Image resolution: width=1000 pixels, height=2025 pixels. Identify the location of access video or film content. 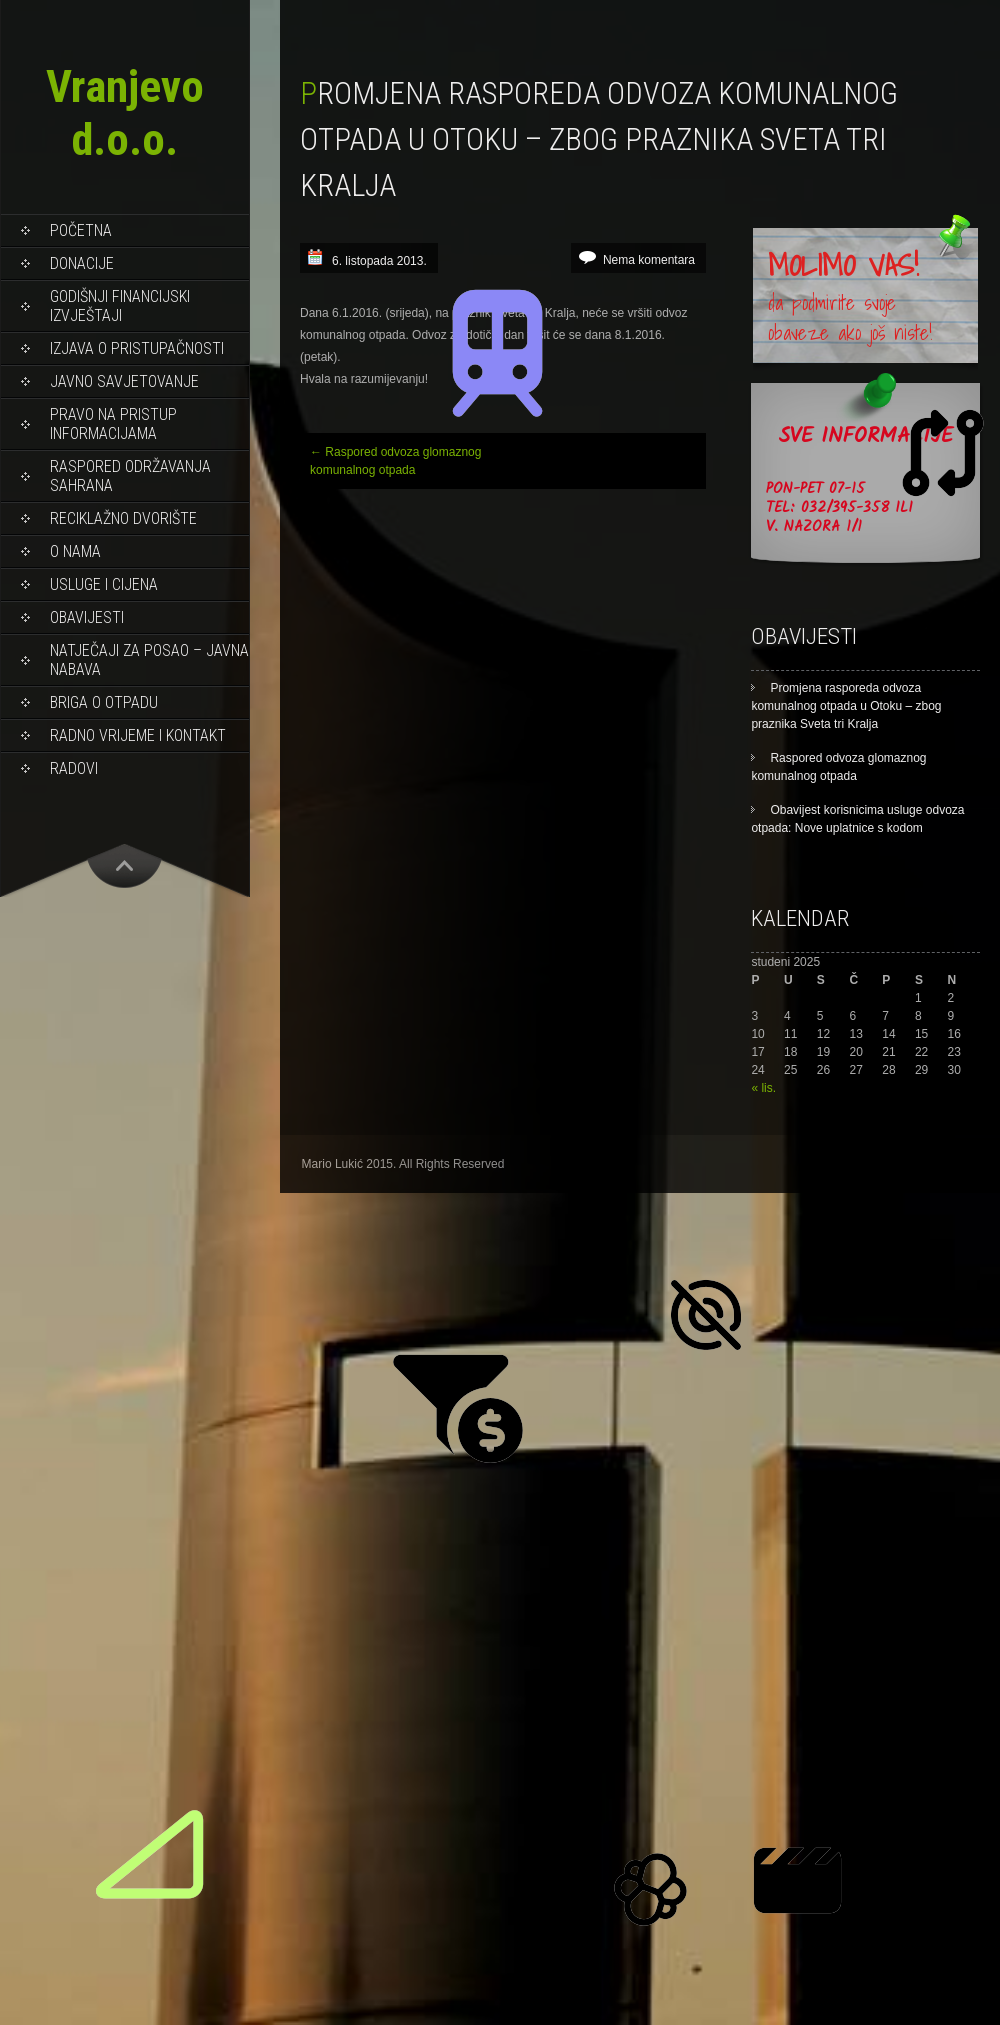
(797, 1880).